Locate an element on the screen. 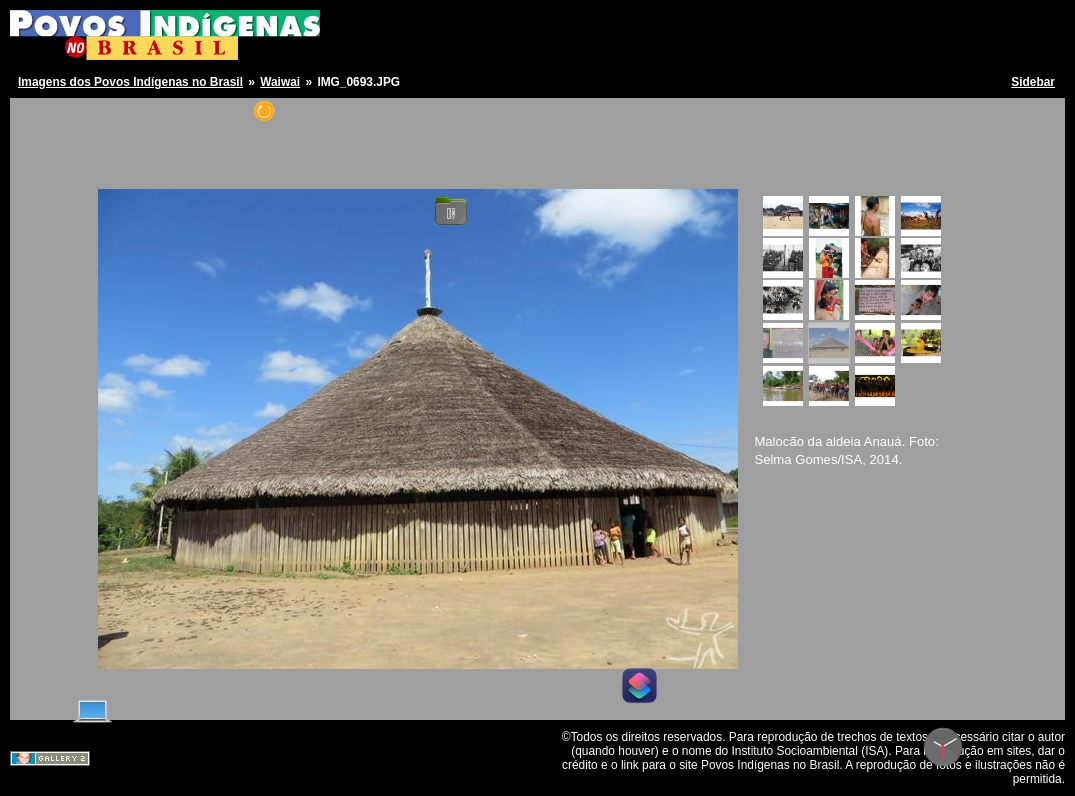 This screenshot has width=1075, height=796. open templates folder is located at coordinates (451, 210).